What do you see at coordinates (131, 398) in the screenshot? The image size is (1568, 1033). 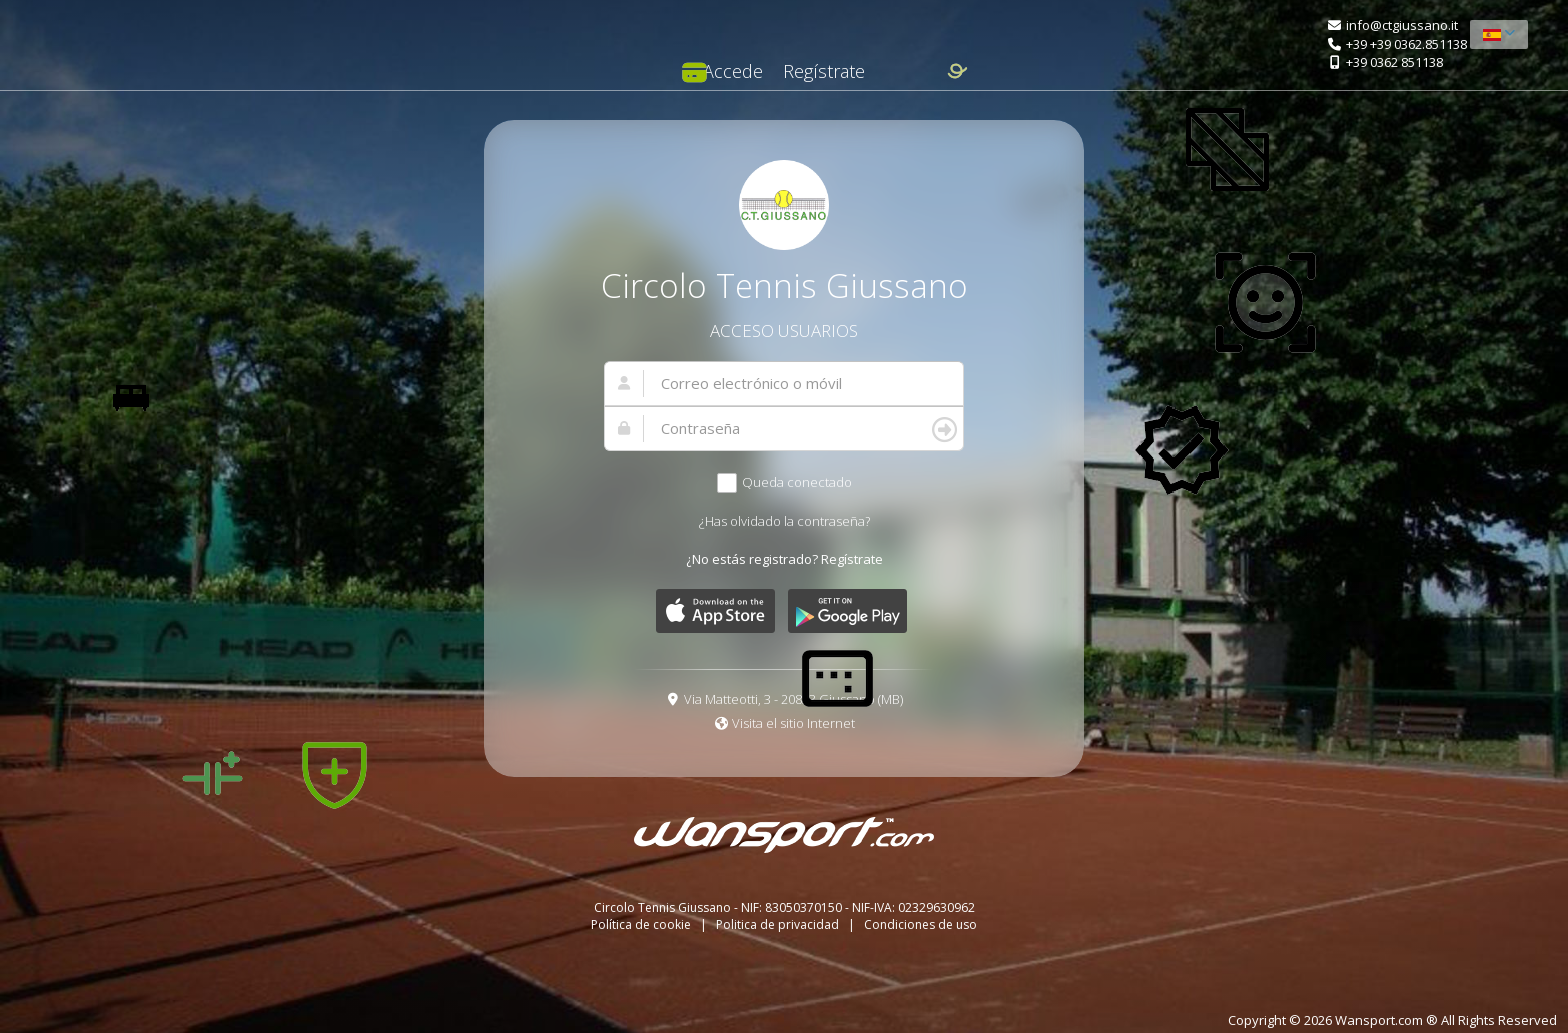 I see `view bedroom or sleeping accommodations` at bounding box center [131, 398].